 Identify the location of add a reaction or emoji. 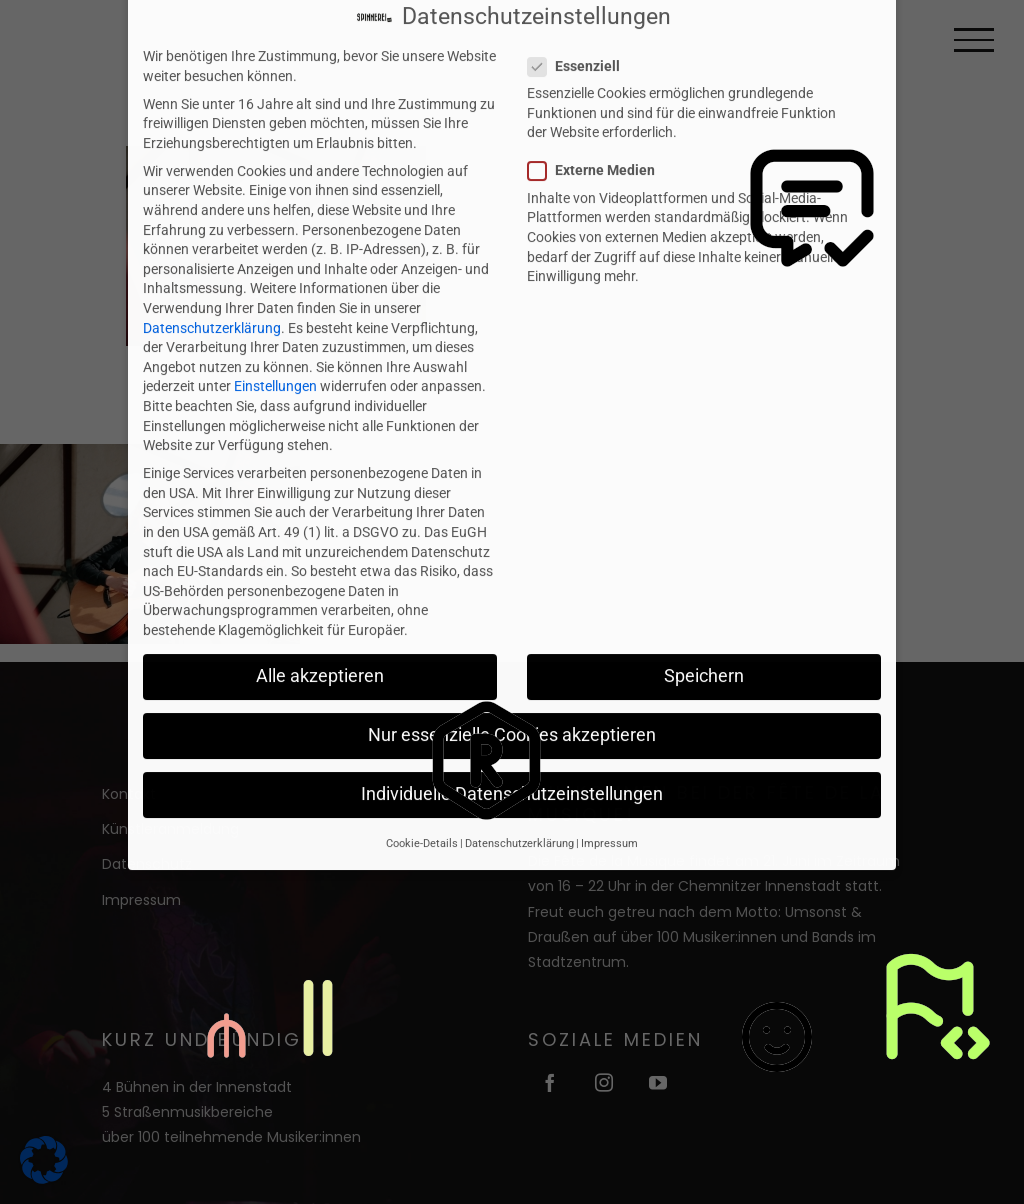
(777, 1037).